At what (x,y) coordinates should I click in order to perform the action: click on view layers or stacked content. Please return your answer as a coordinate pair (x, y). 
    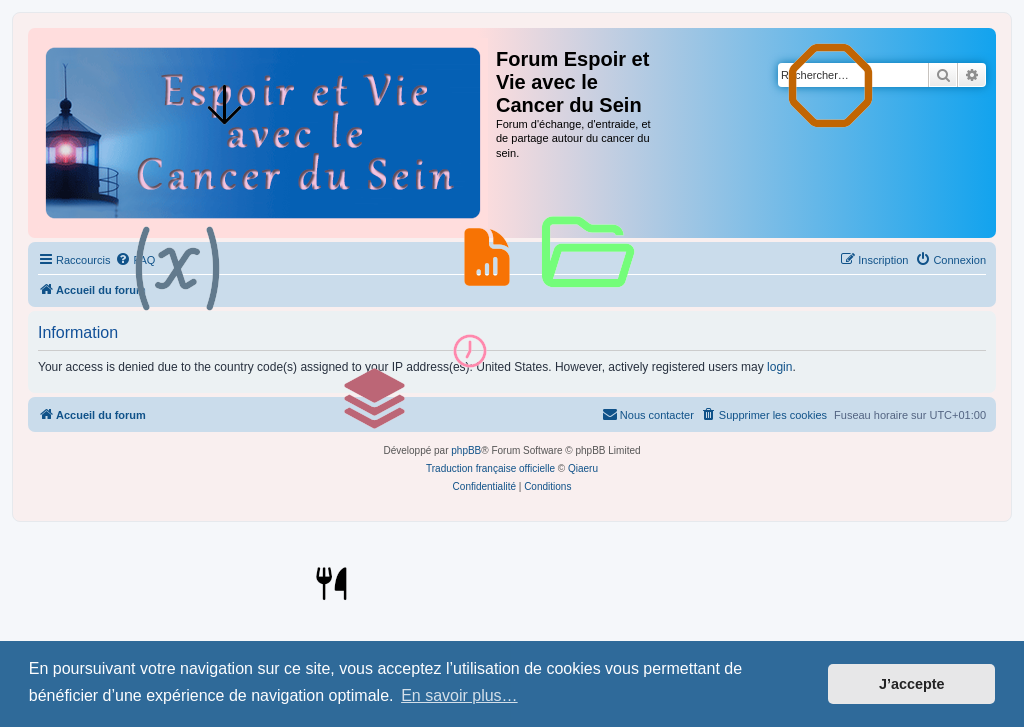
    Looking at the image, I should click on (374, 398).